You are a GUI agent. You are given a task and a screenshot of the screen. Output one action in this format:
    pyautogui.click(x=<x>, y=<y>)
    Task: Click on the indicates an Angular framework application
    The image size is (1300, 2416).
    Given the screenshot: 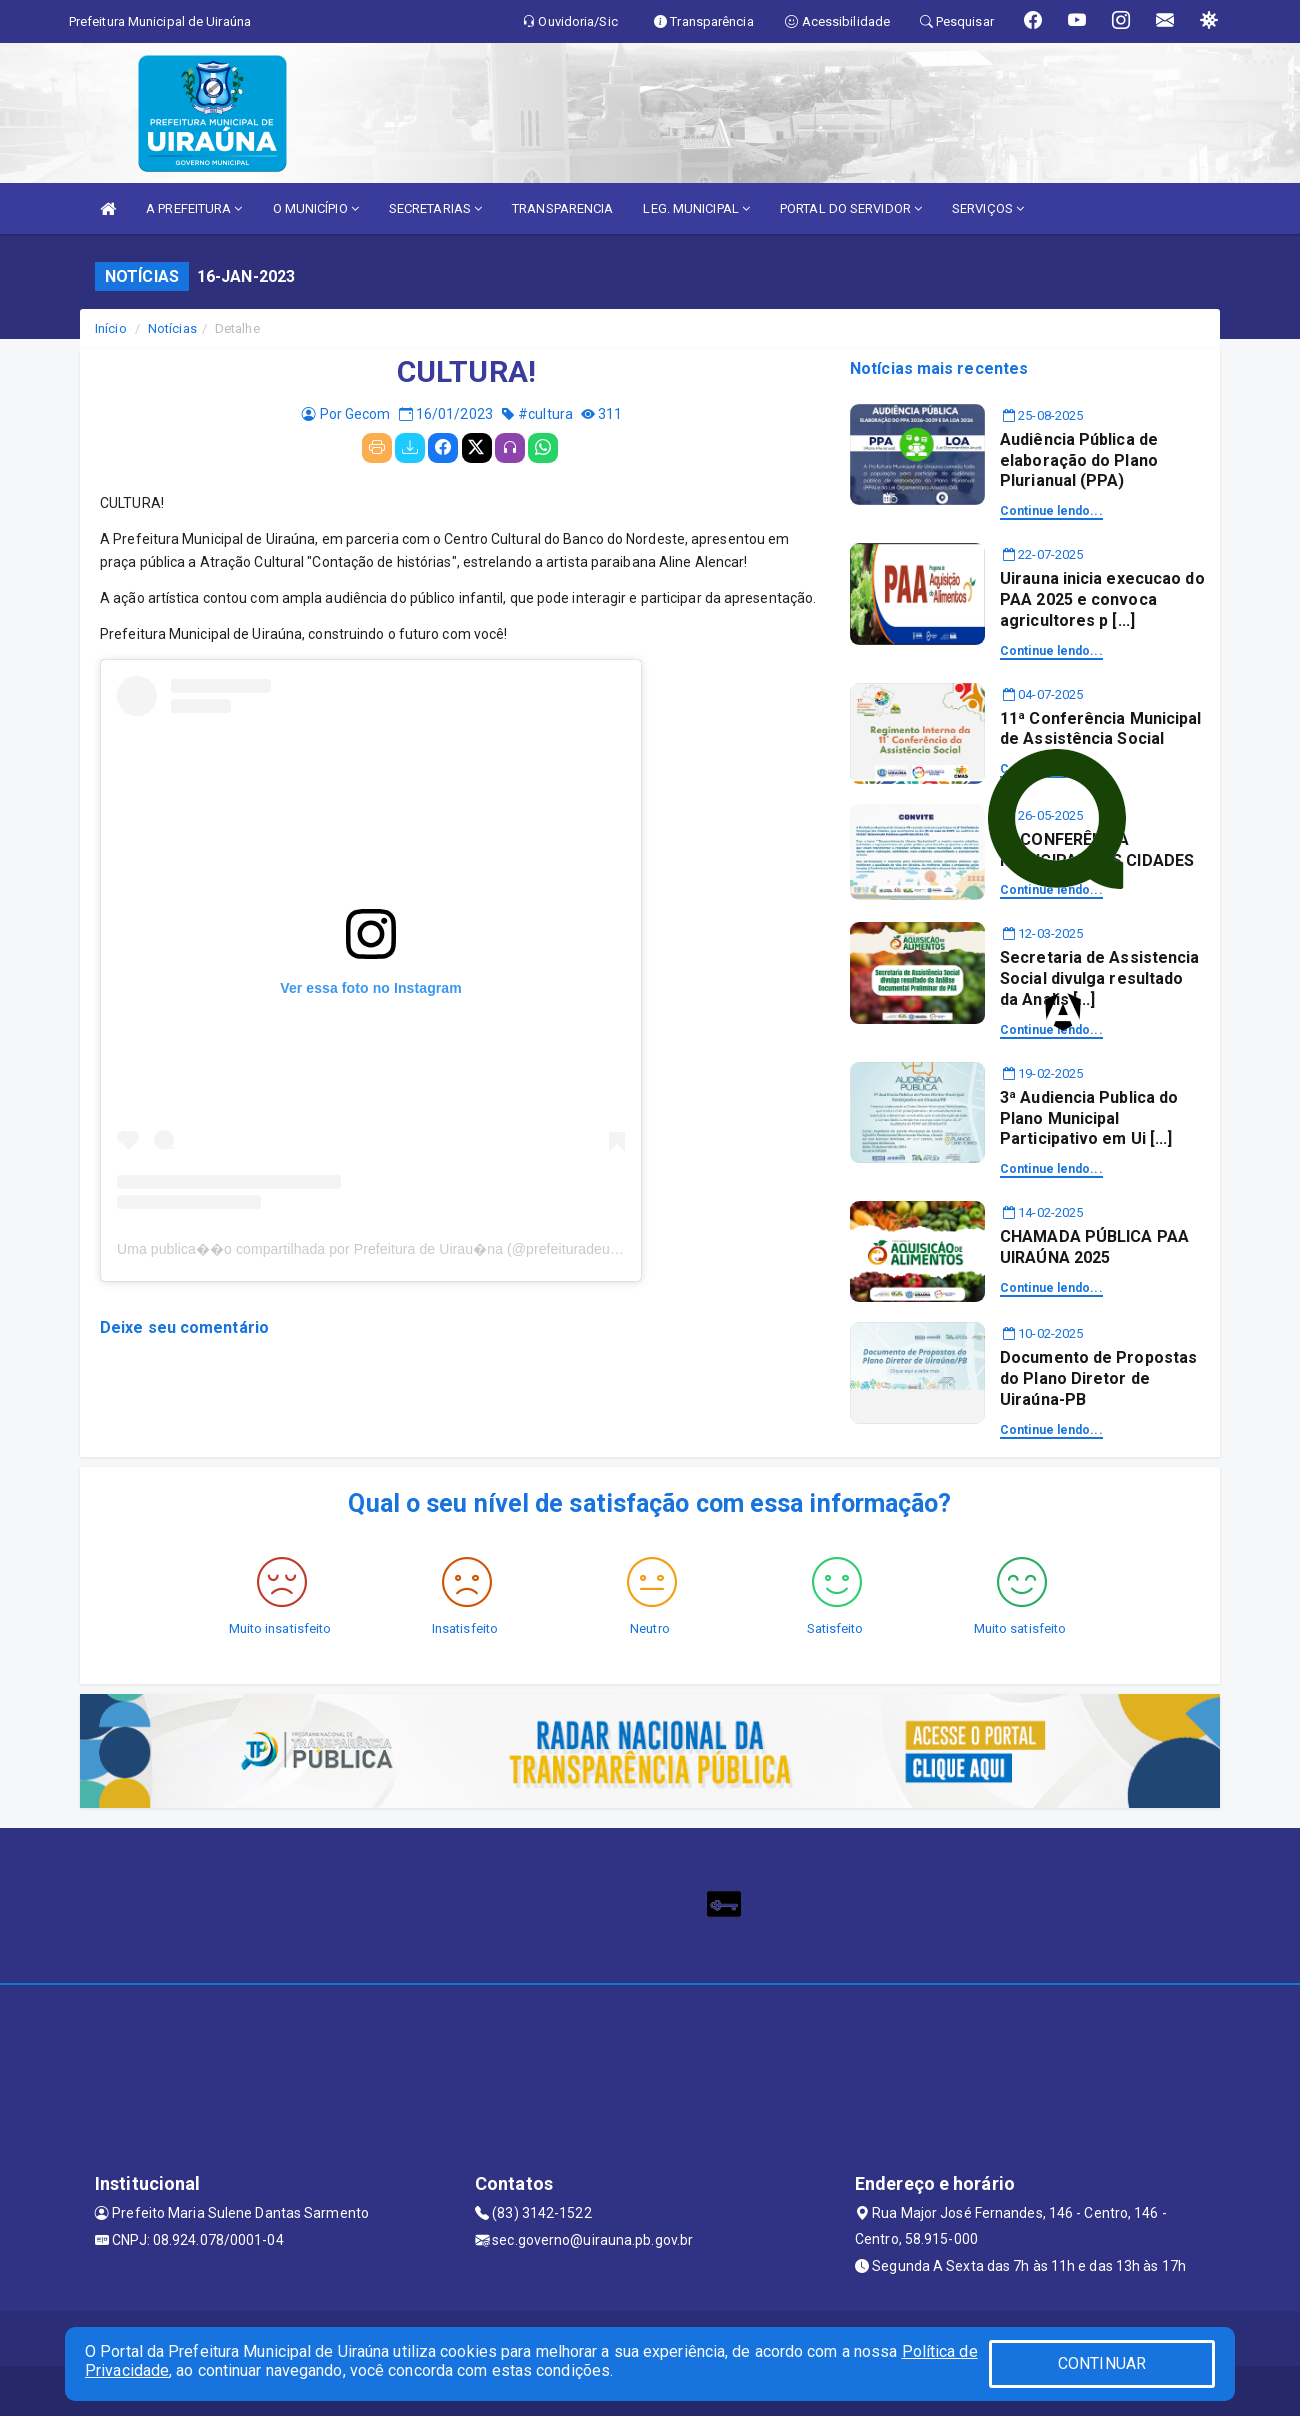 What is the action you would take?
    pyautogui.click(x=1063, y=1012)
    